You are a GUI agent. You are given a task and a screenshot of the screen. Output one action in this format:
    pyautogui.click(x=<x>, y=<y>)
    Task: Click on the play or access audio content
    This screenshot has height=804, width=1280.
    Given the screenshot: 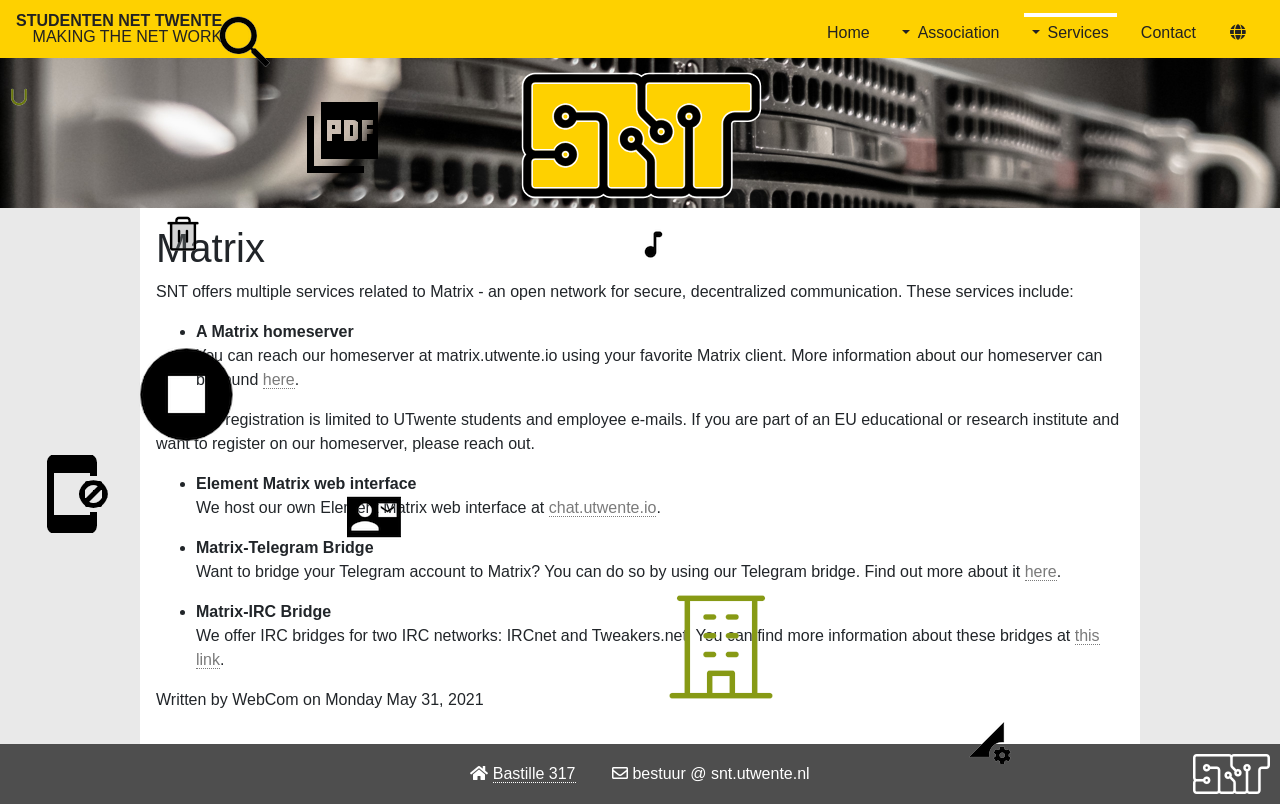 What is the action you would take?
    pyautogui.click(x=653, y=244)
    